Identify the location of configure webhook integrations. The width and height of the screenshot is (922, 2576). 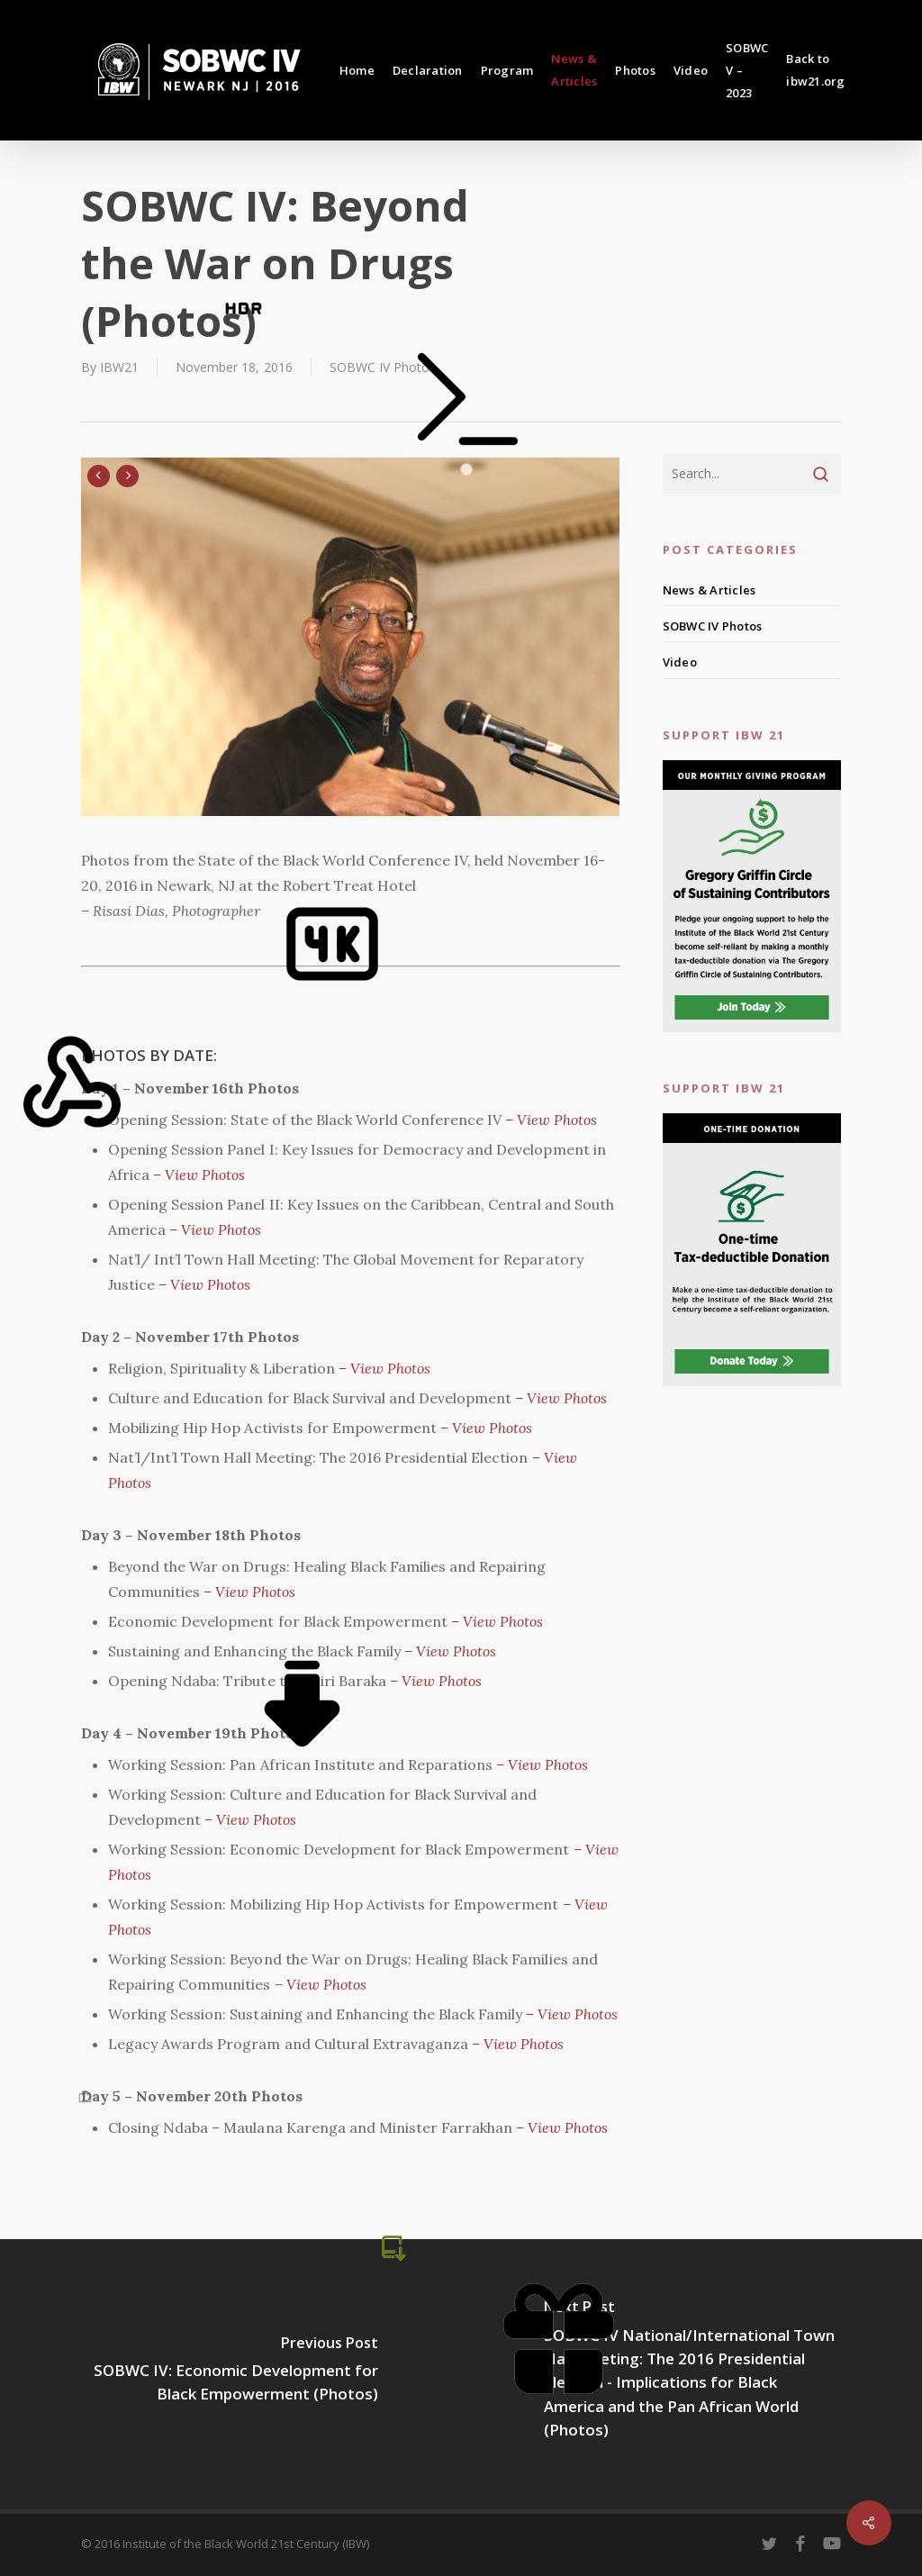
(72, 1082).